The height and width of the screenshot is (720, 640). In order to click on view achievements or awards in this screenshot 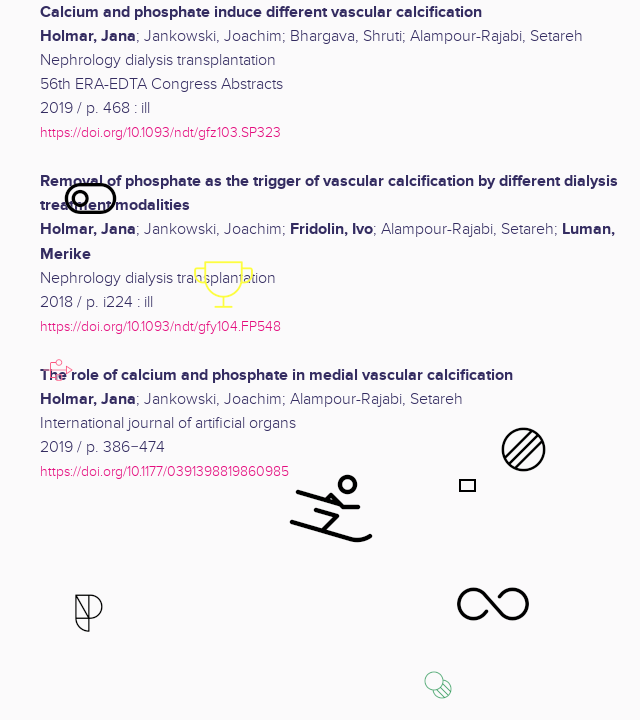, I will do `click(223, 282)`.